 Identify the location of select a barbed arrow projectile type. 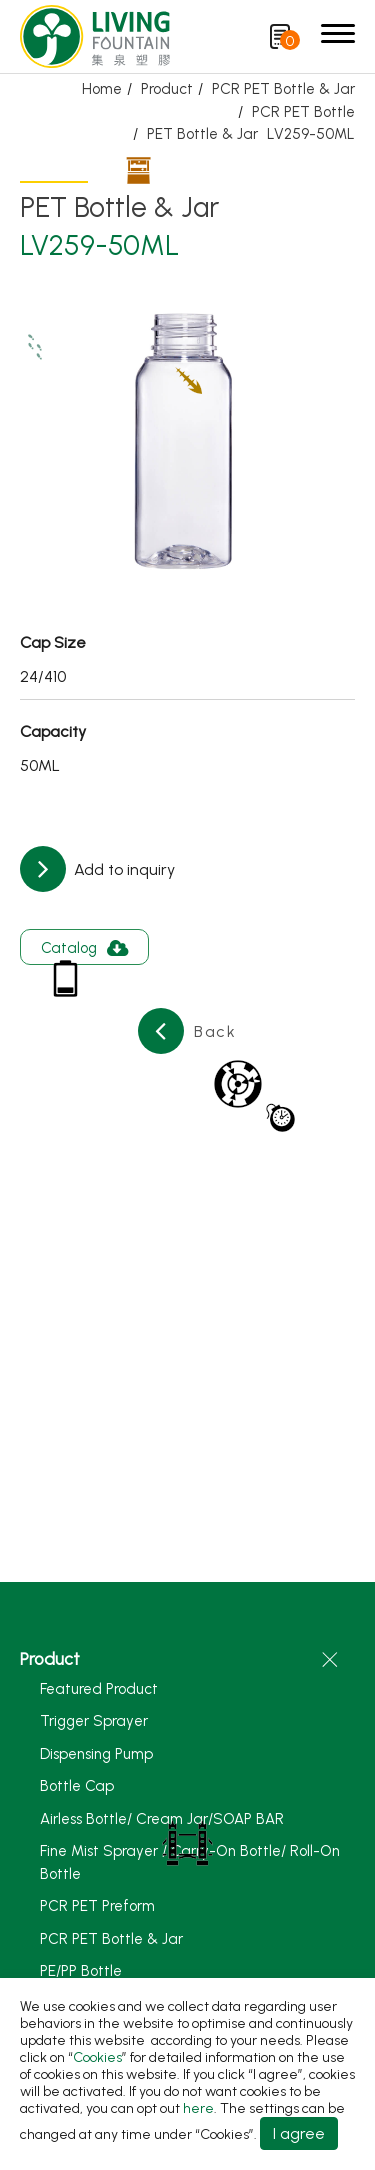
(188, 380).